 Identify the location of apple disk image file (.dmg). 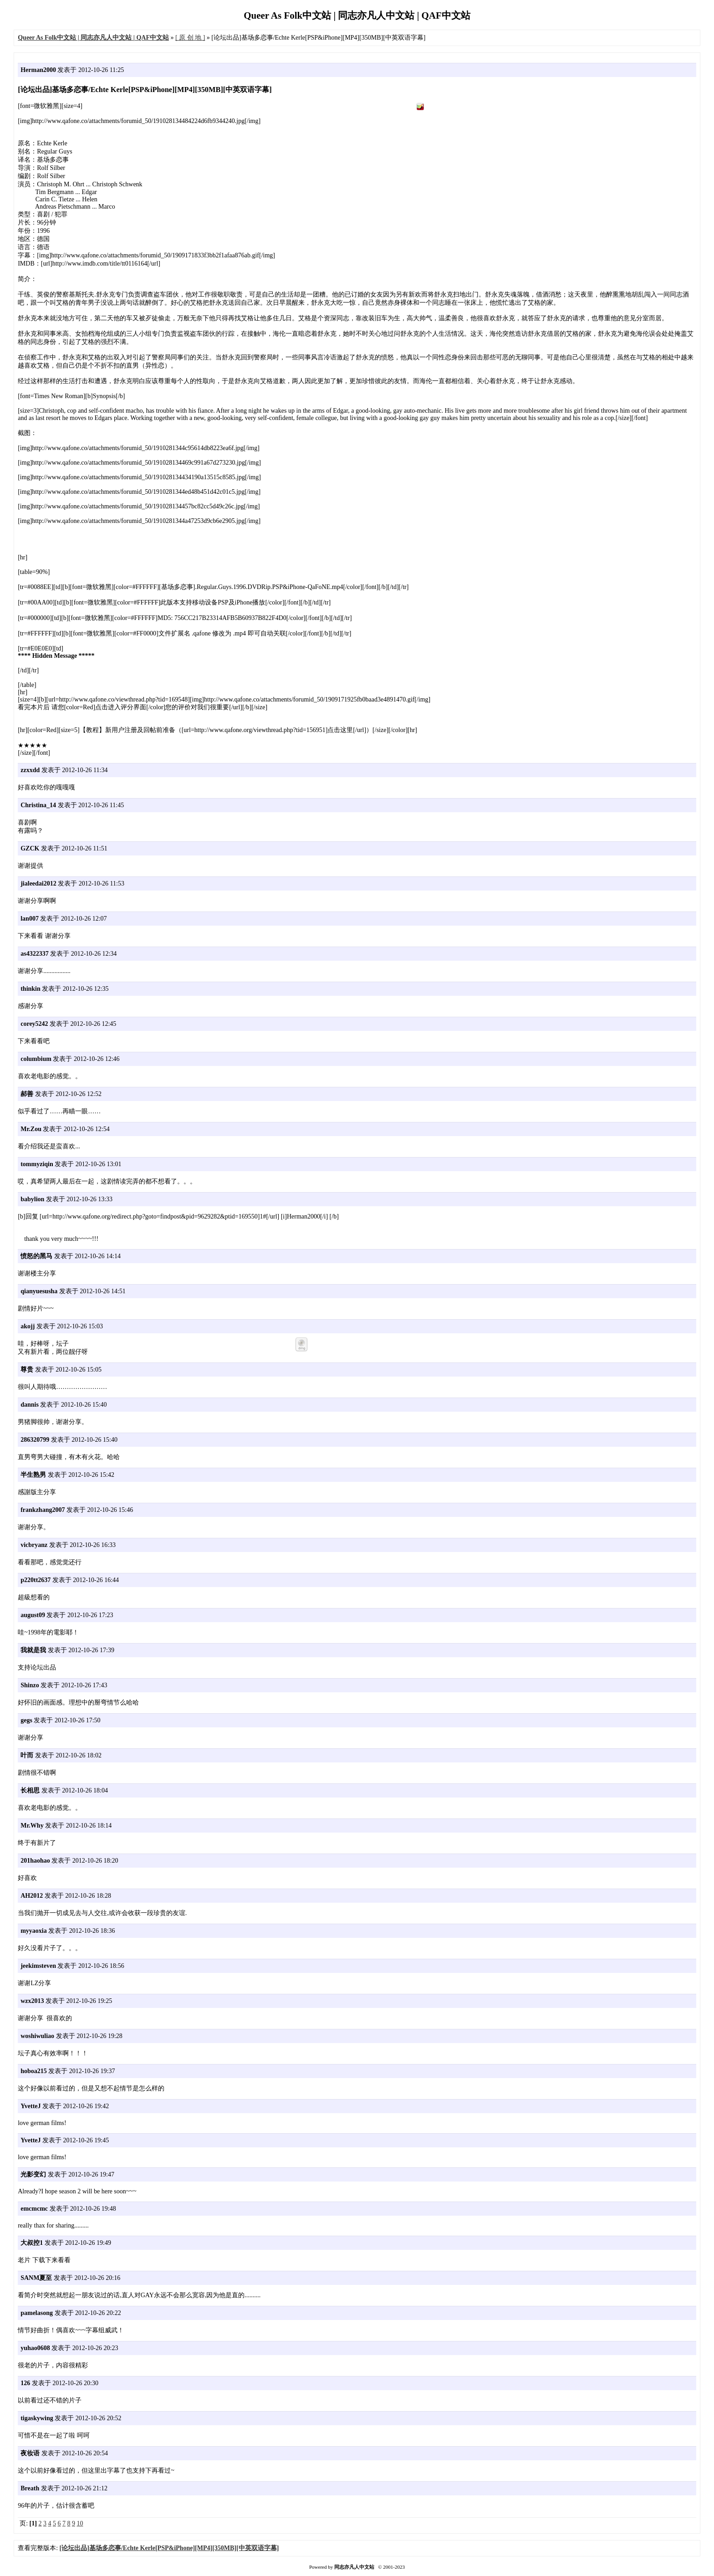
(301, 1344).